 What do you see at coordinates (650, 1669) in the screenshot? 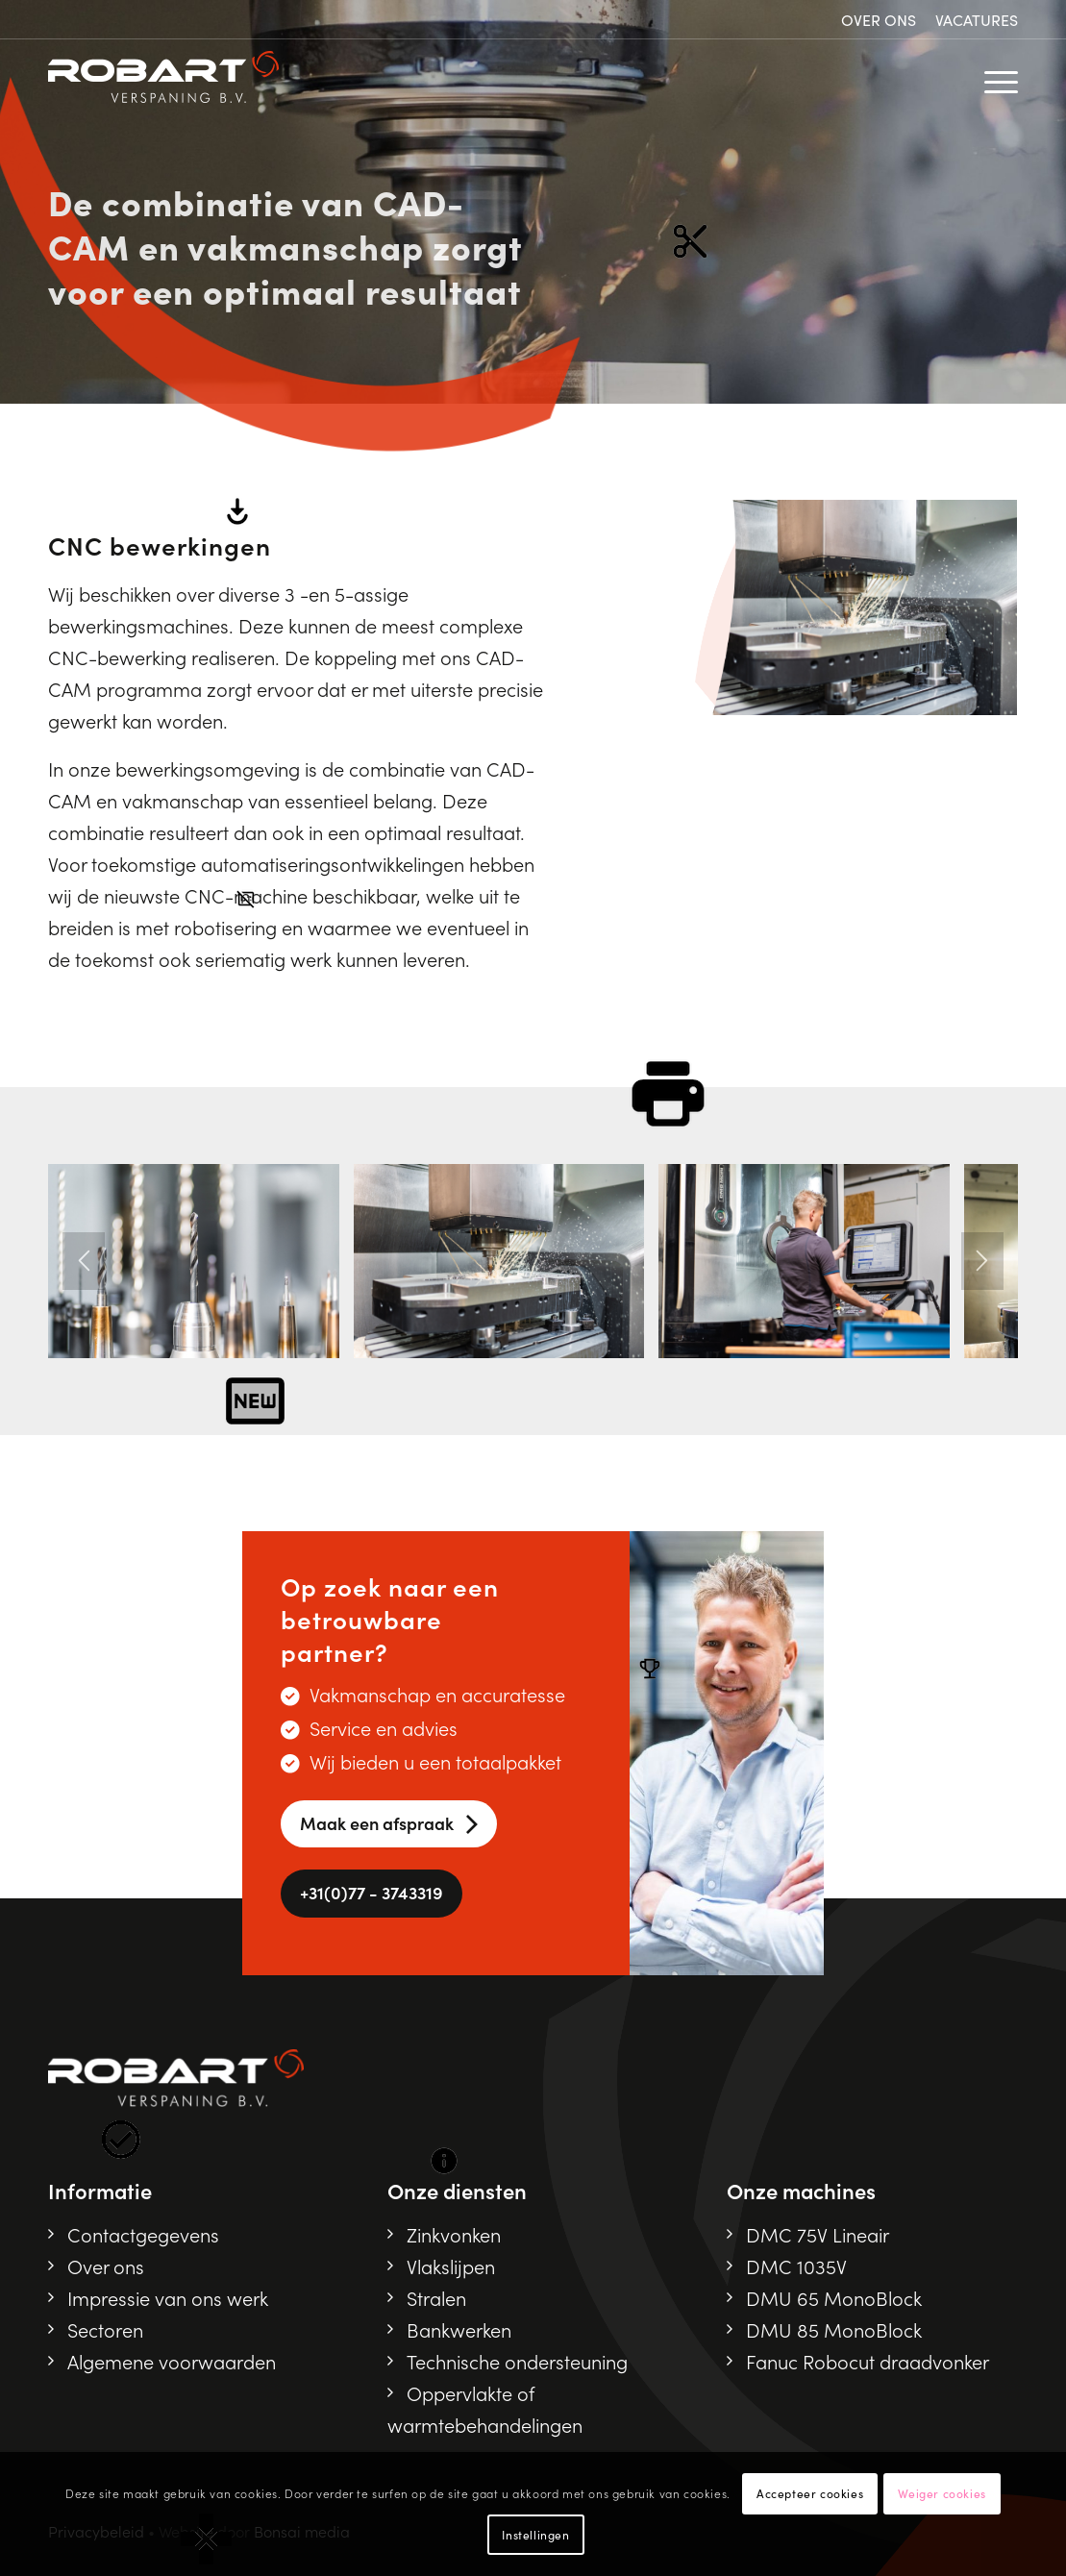
I see `view achievements or awards` at bounding box center [650, 1669].